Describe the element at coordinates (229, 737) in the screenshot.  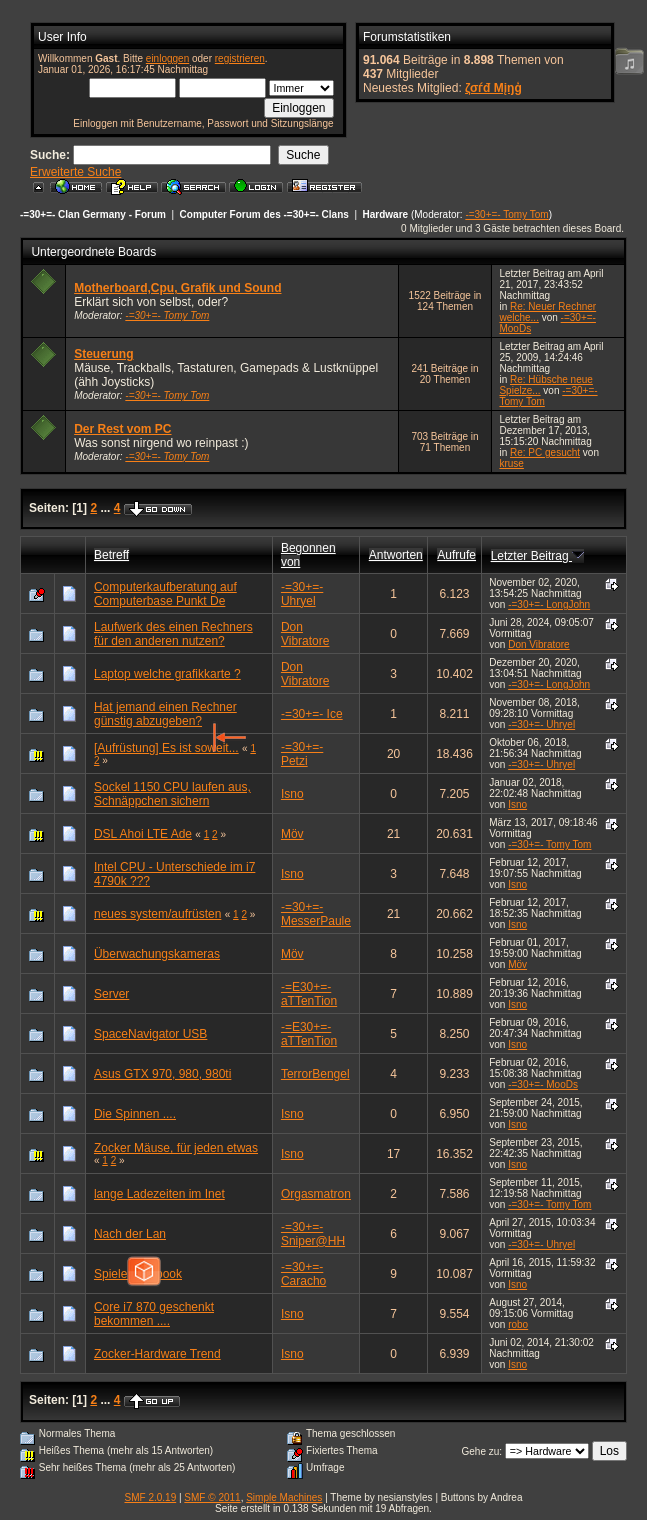
I see `go to the first item in a list or sequence` at that location.